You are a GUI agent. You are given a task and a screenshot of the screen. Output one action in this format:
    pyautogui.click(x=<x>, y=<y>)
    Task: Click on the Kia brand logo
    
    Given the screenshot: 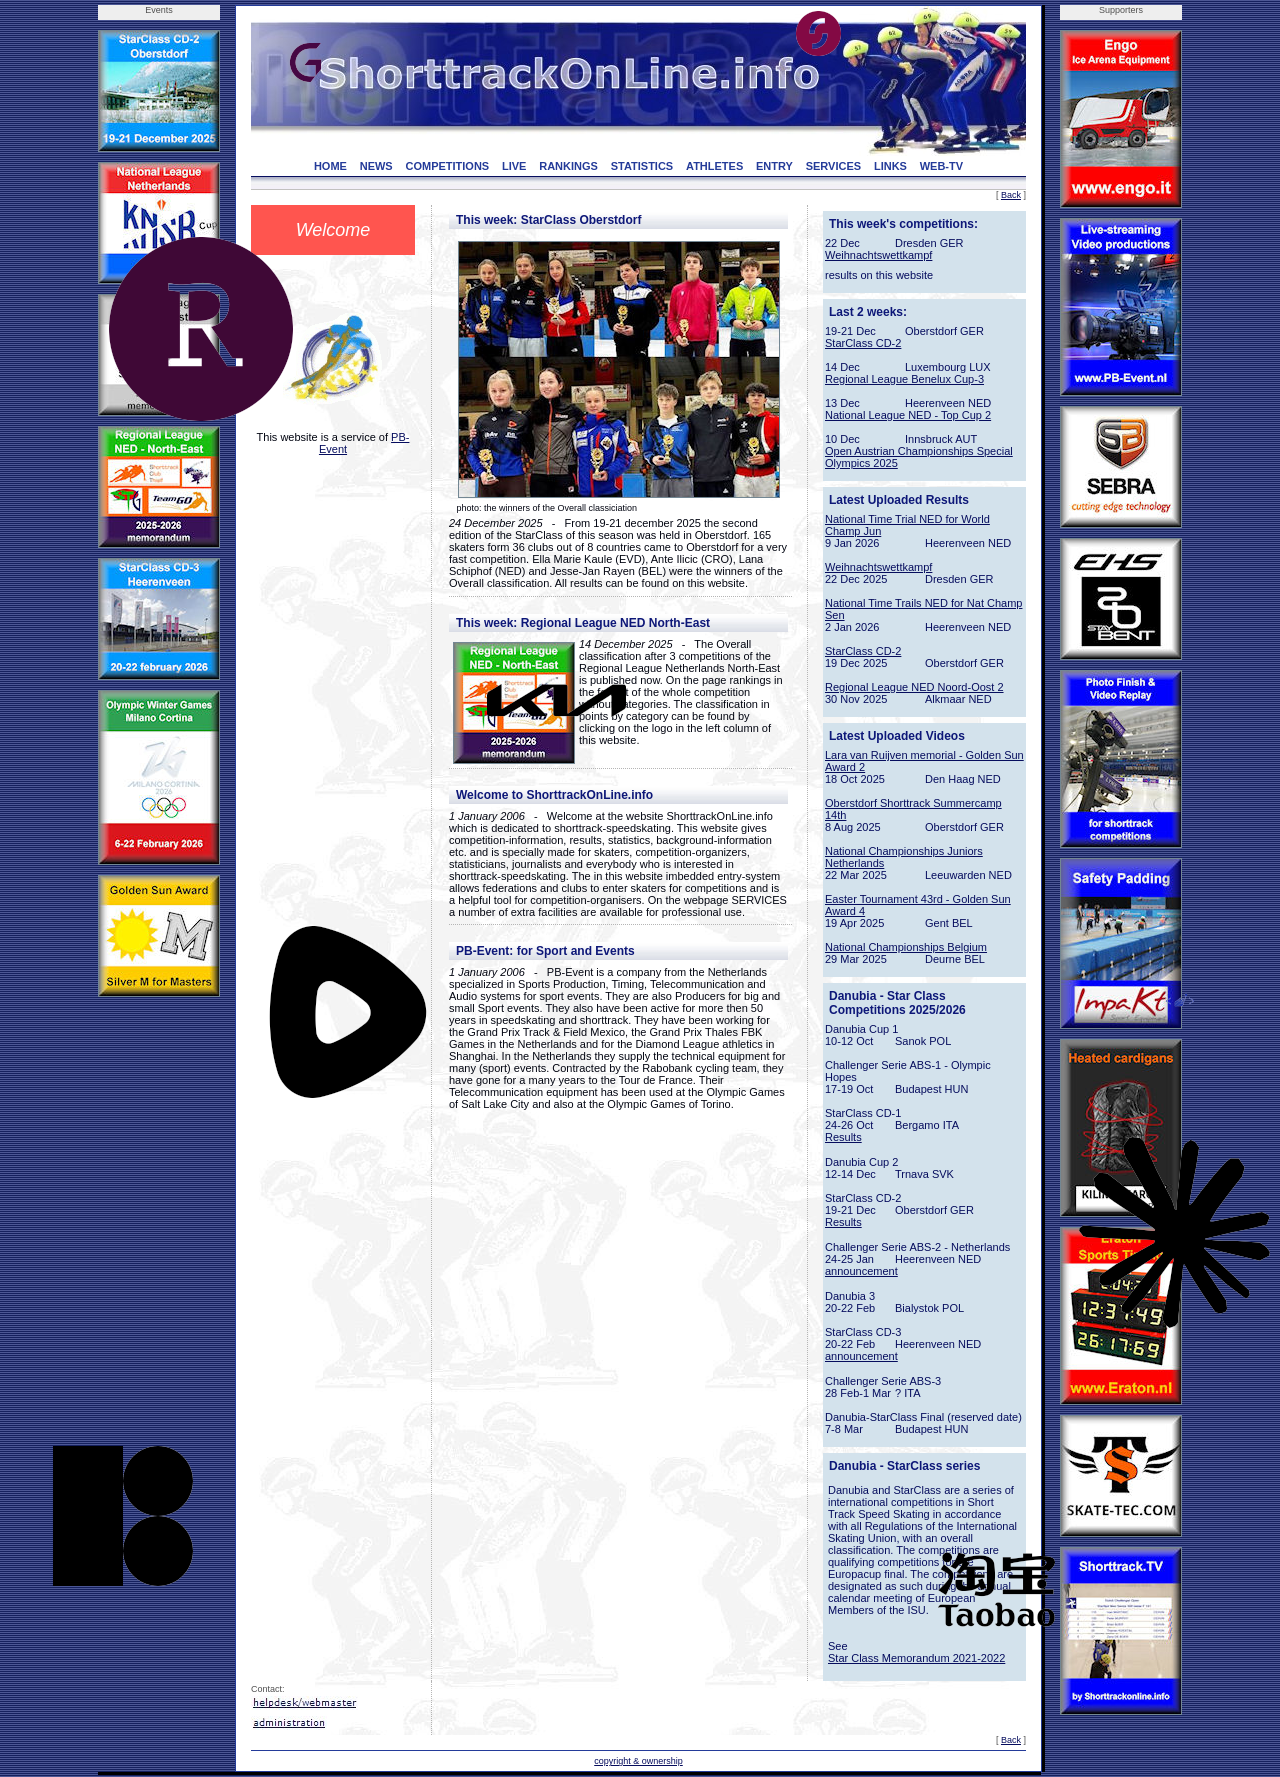 What is the action you would take?
    pyautogui.click(x=556, y=700)
    